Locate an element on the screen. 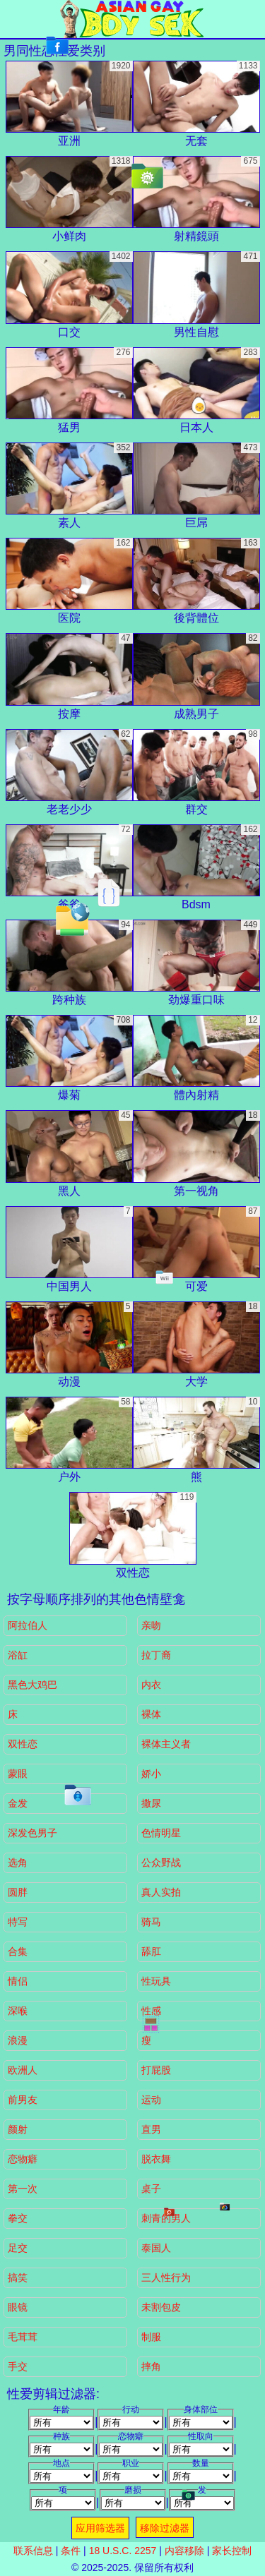 This screenshot has height=2576, width=265. open google cloud platform project folder is located at coordinates (225, 2207).